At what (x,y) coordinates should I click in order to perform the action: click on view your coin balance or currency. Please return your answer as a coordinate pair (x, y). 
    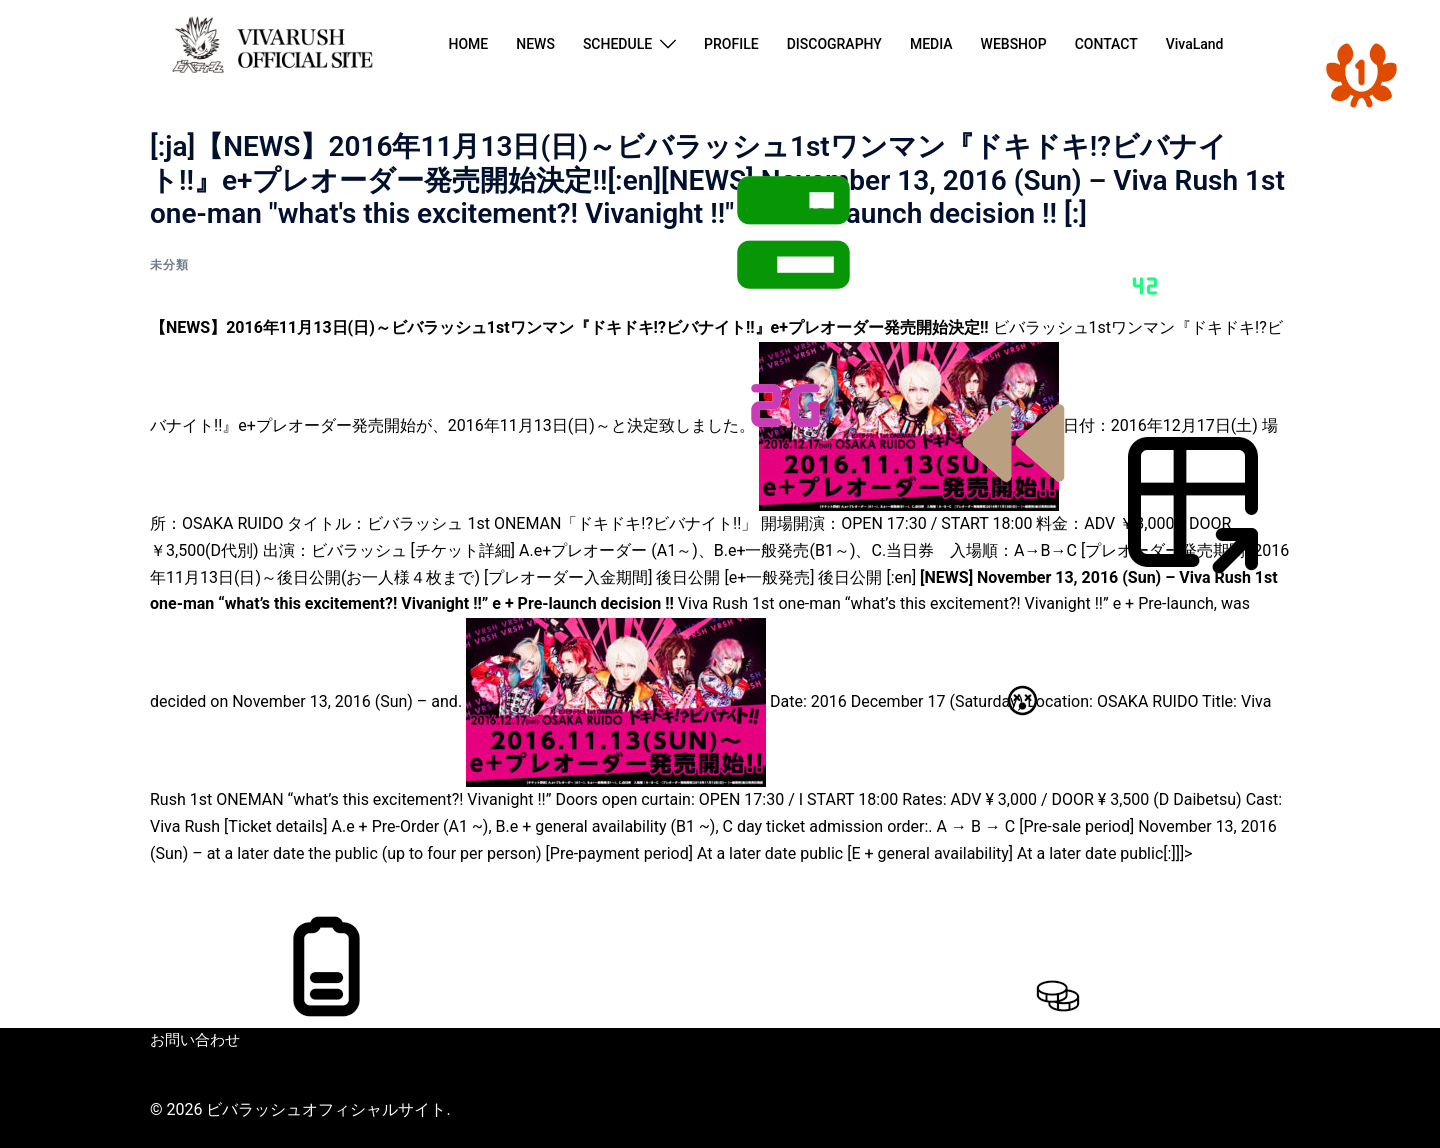
    Looking at the image, I should click on (1058, 996).